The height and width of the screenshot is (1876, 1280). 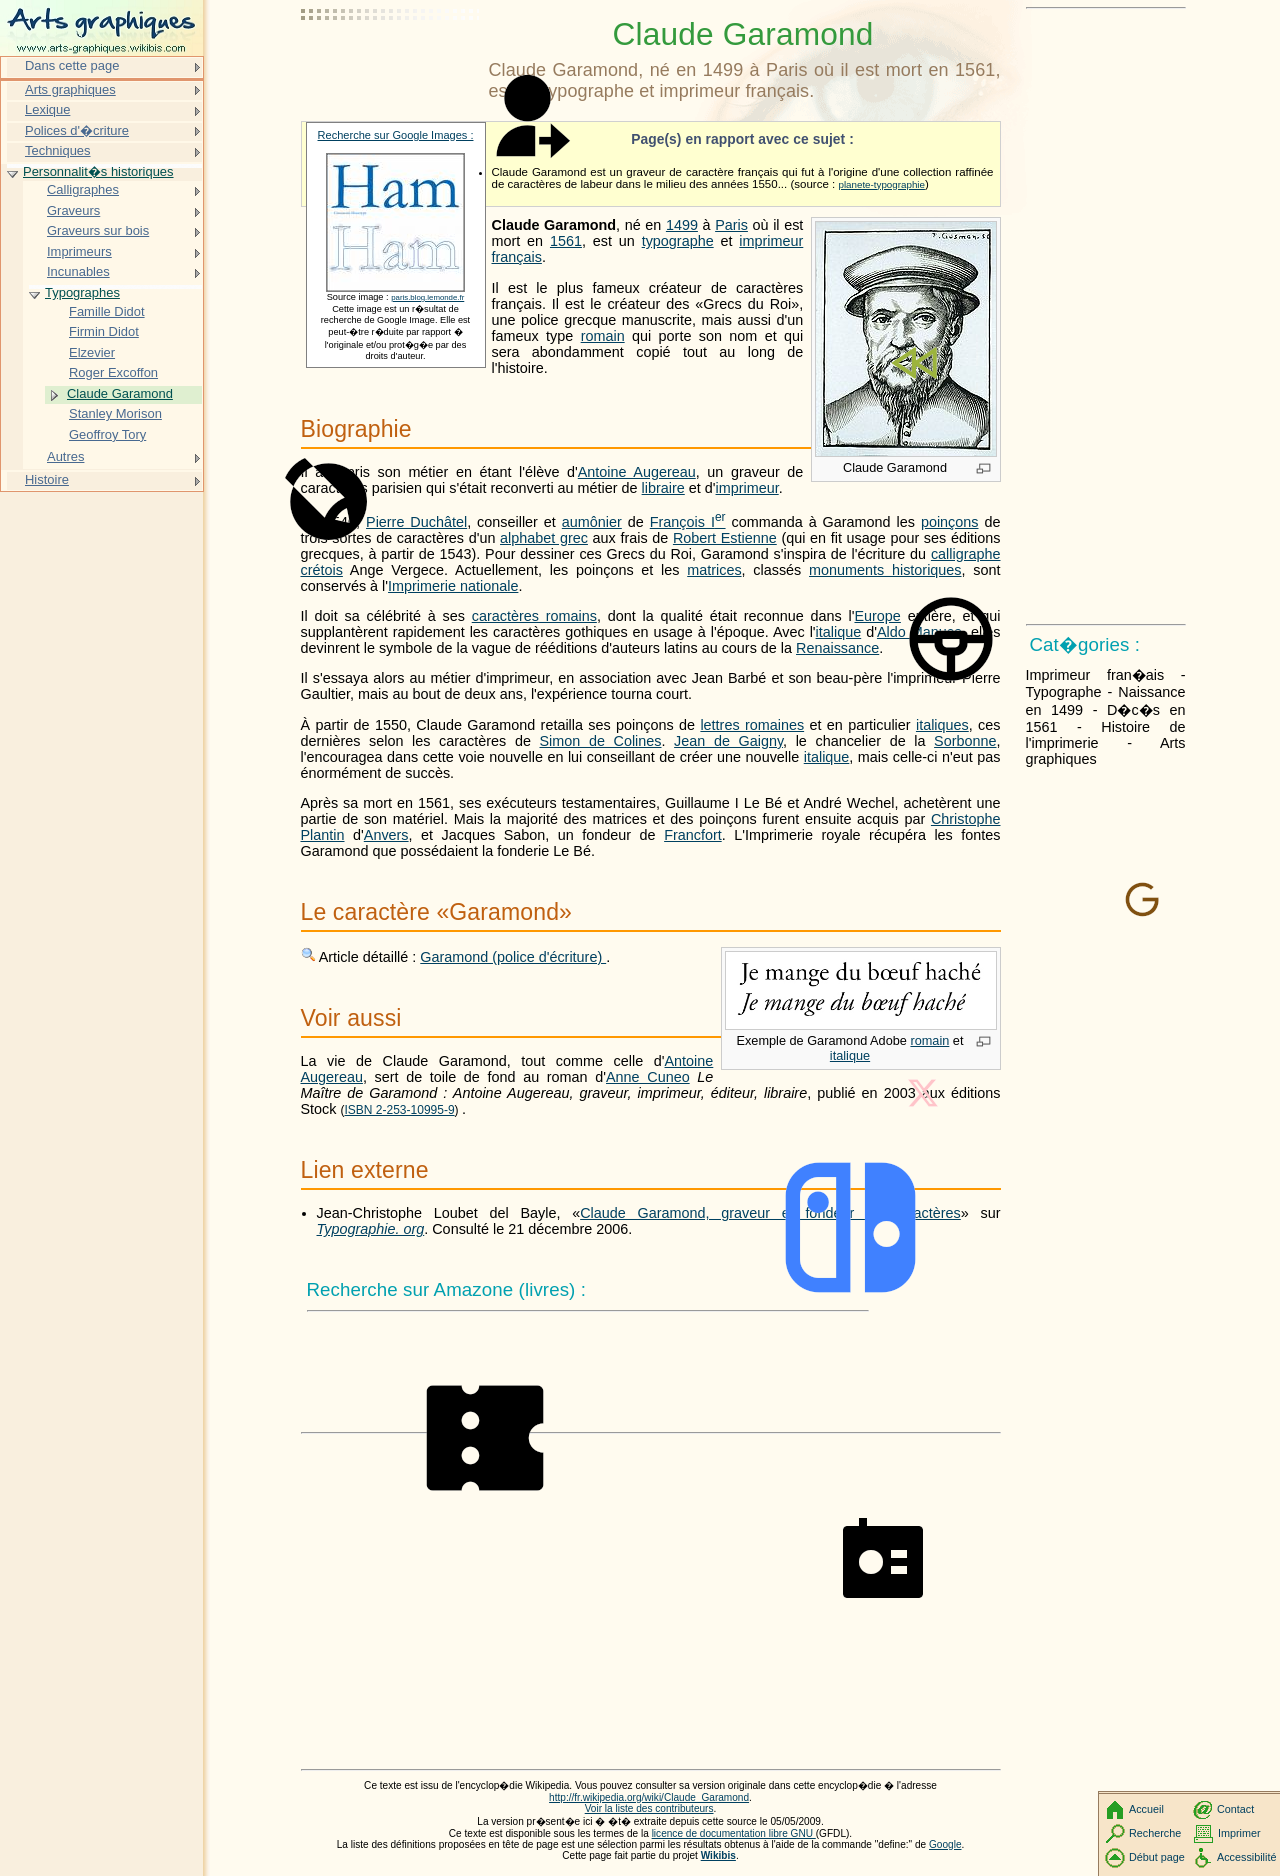 I want to click on rewind media to the beginning, so click(x=916, y=363).